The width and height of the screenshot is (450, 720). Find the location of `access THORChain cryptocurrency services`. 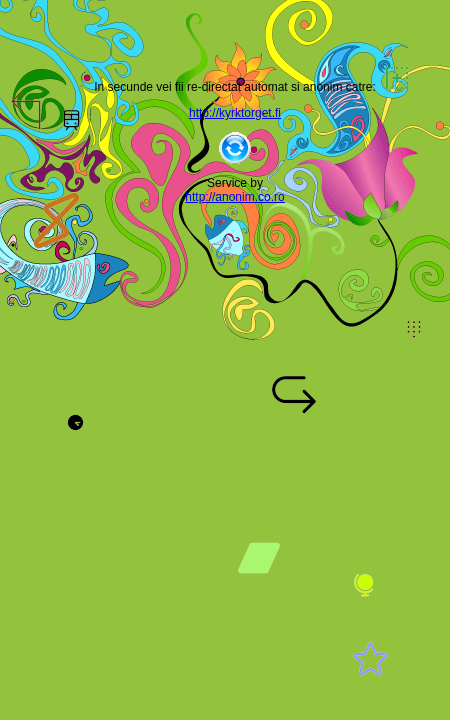

access THORChain cryptocurrency services is located at coordinates (56, 220).